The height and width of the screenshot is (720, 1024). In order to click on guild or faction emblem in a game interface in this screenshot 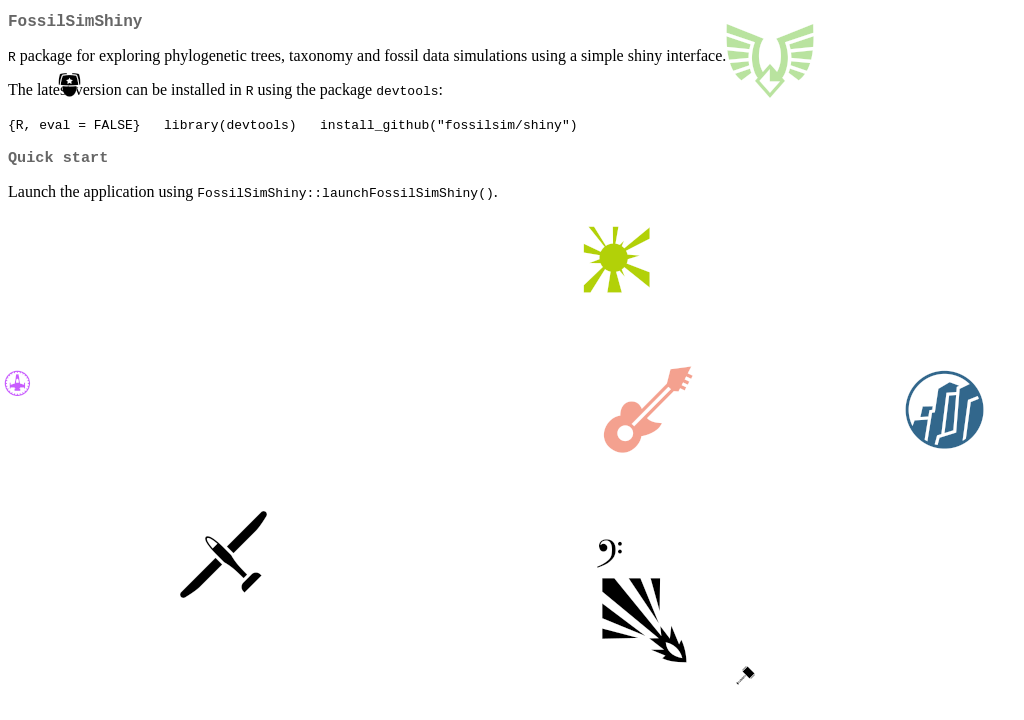, I will do `click(770, 55)`.